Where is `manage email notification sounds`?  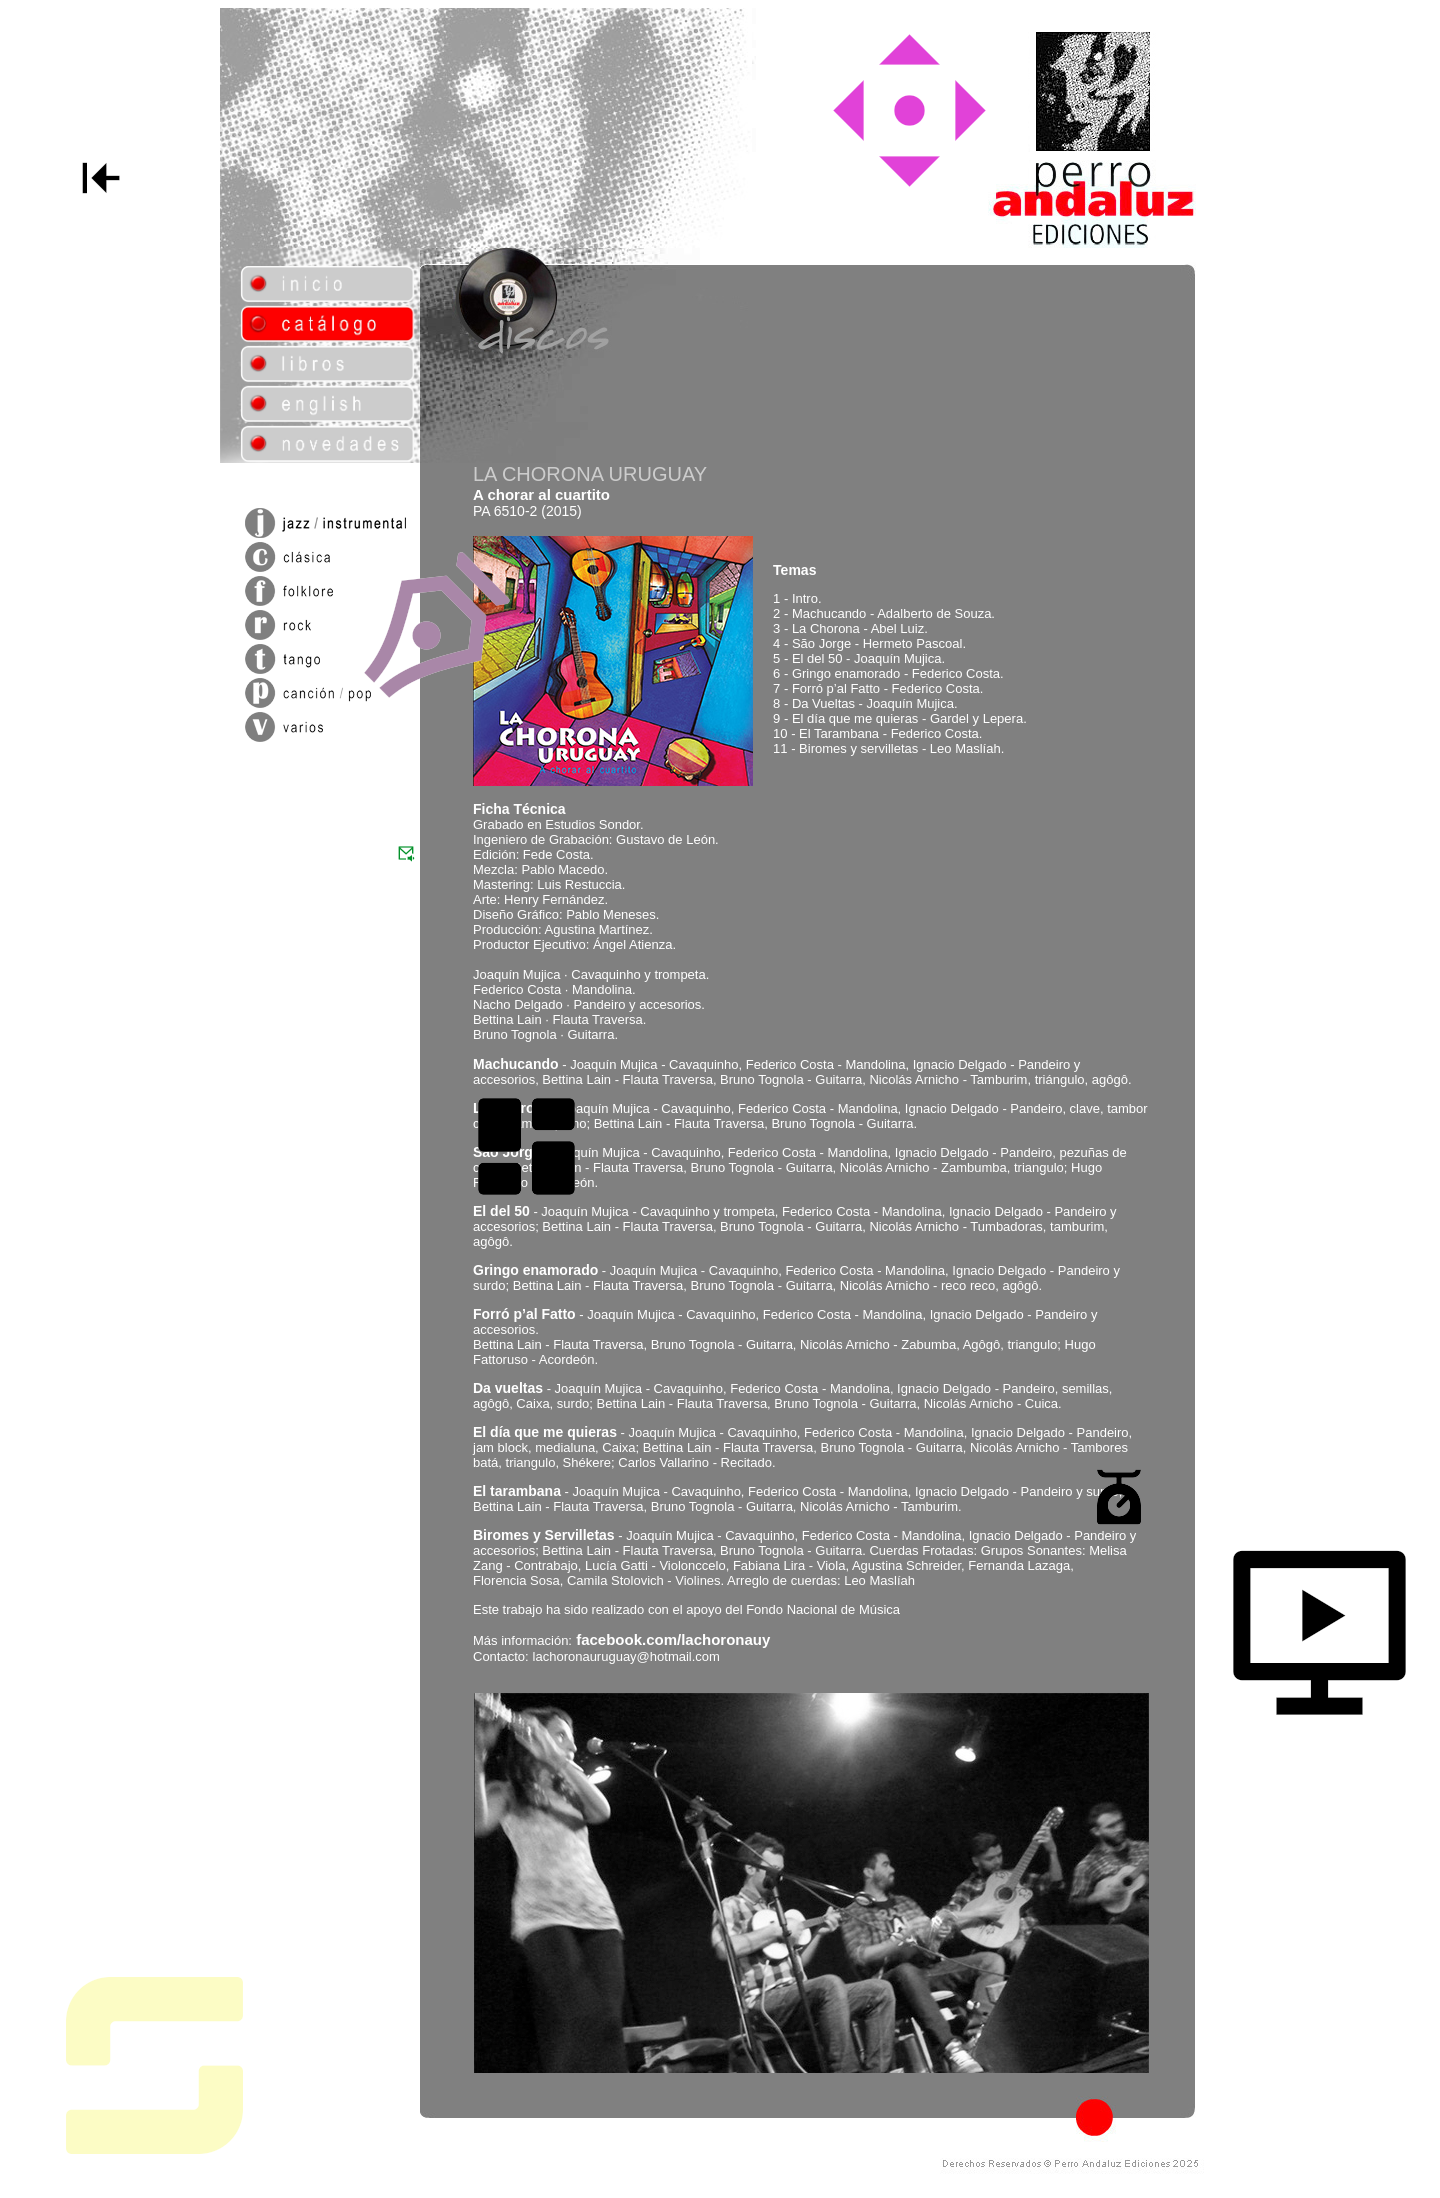 manage email notification sounds is located at coordinates (406, 853).